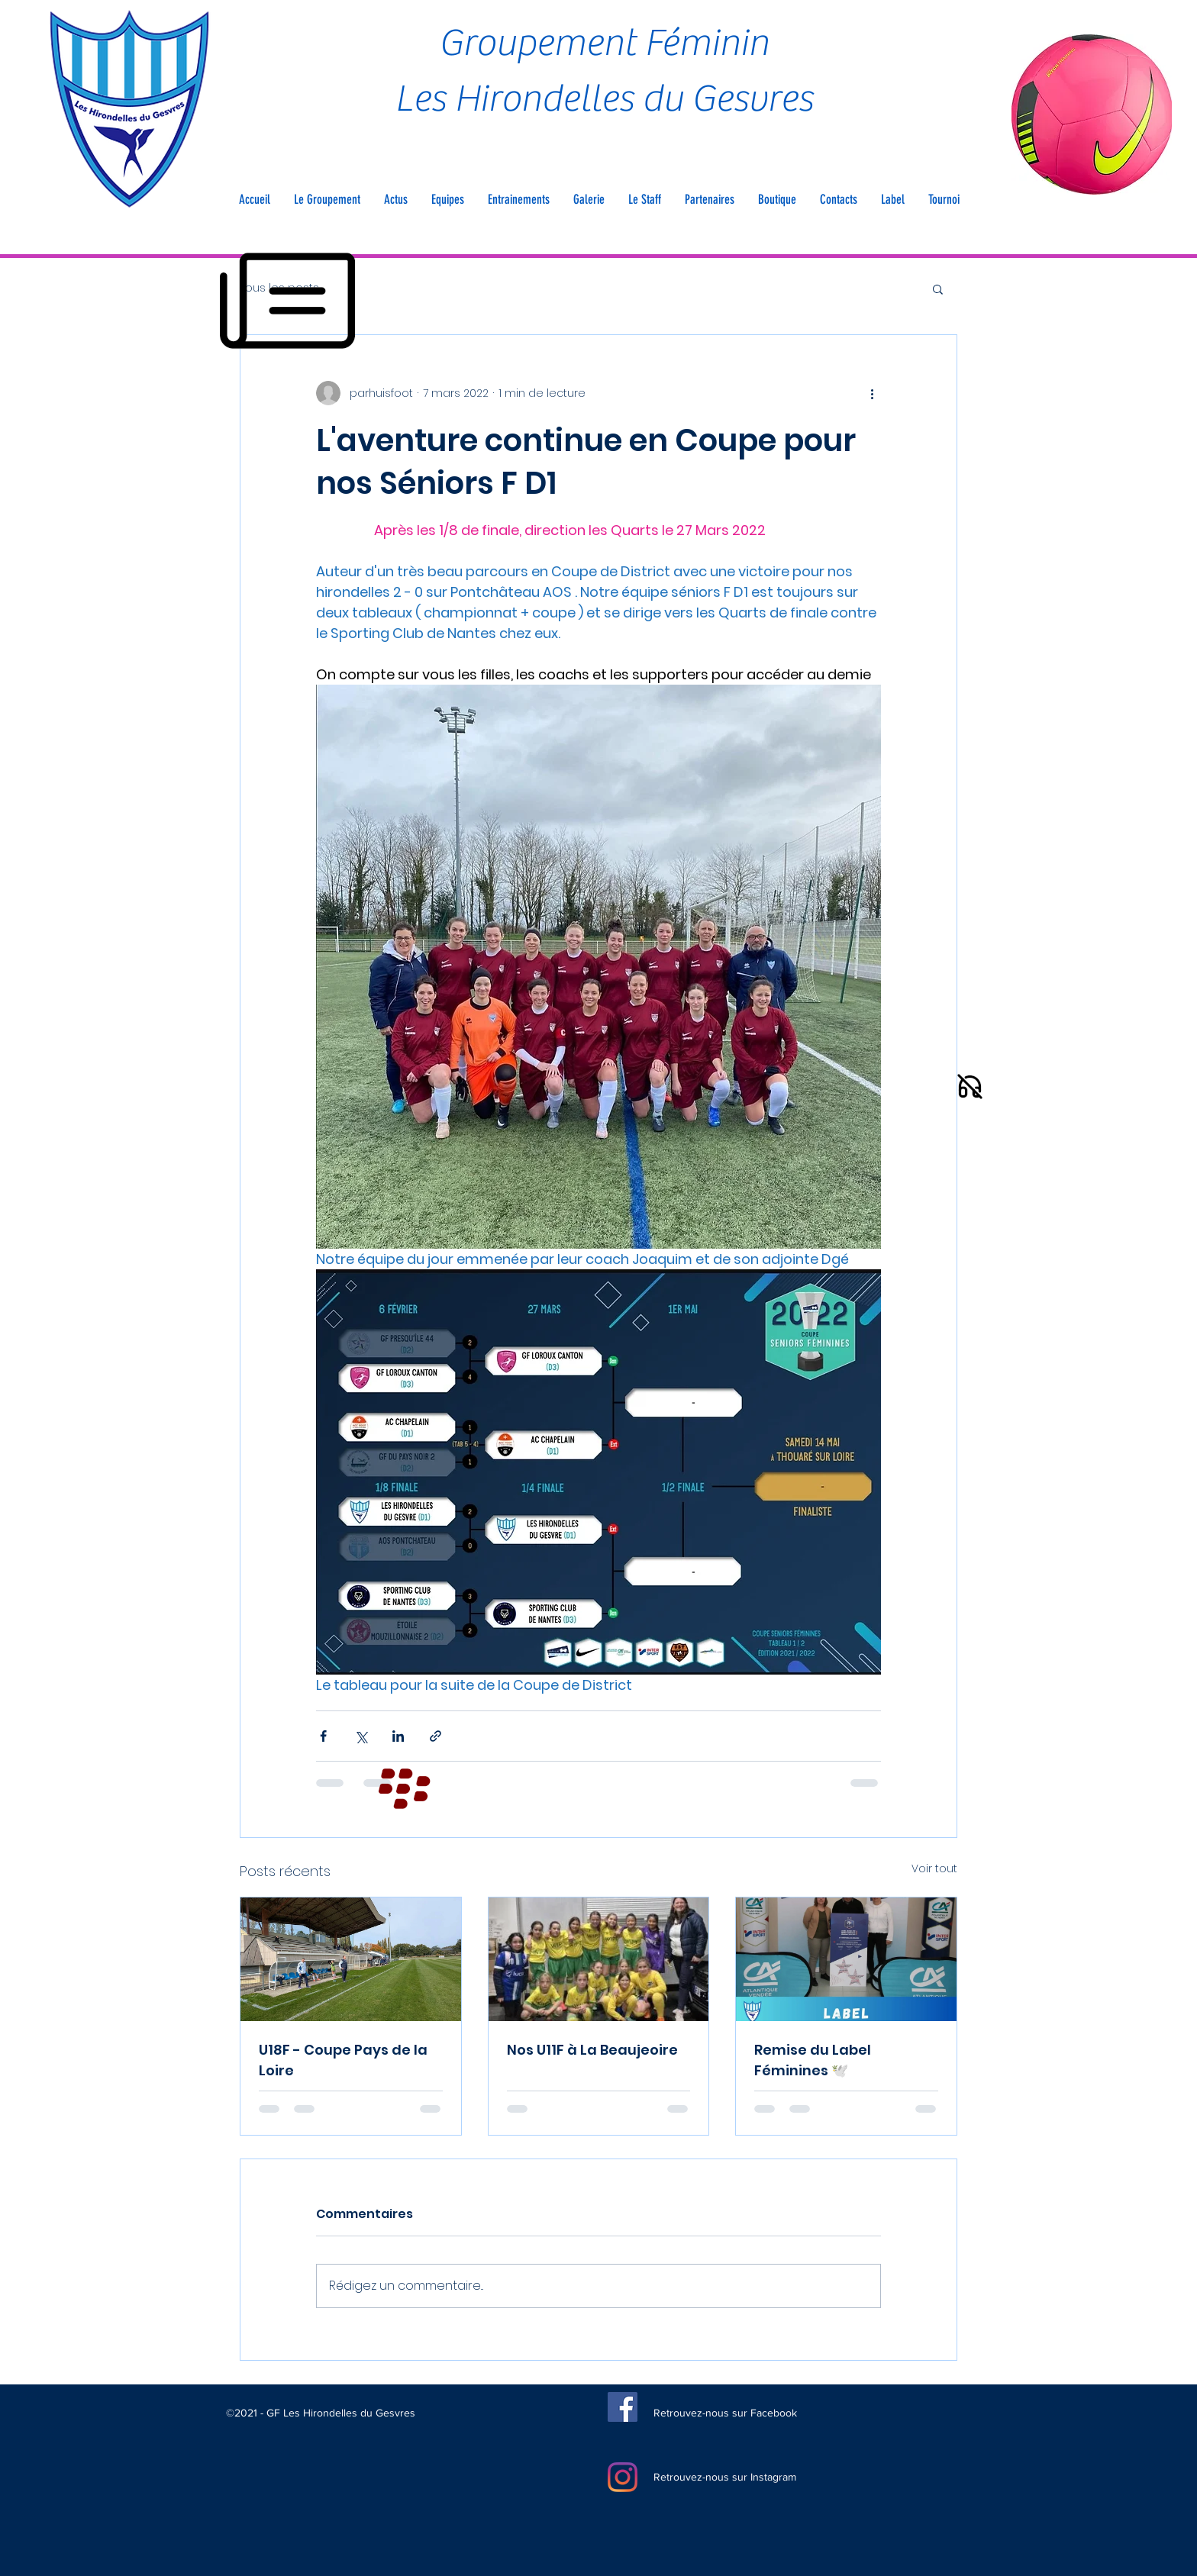  What do you see at coordinates (970, 1086) in the screenshot?
I see `mute or disable audio output` at bounding box center [970, 1086].